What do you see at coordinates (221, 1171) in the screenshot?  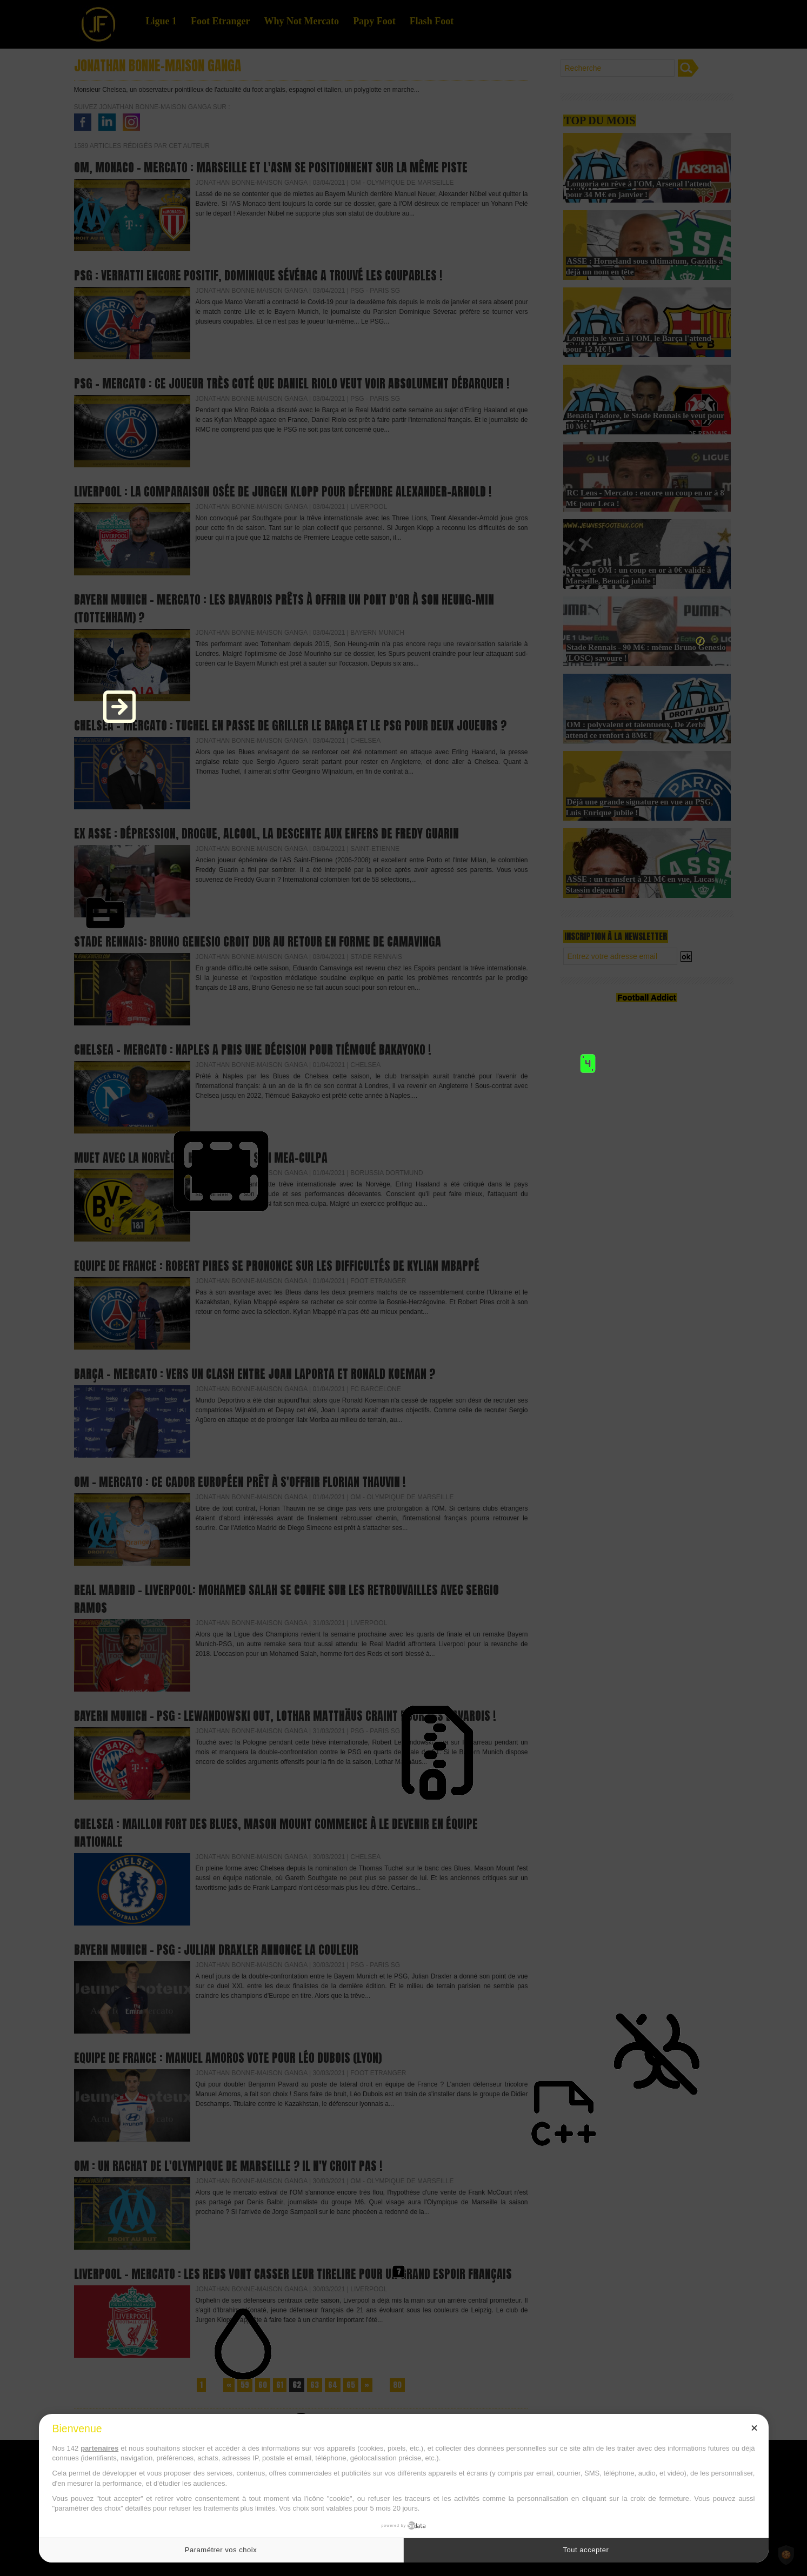 I see `select or define a rectangular area` at bounding box center [221, 1171].